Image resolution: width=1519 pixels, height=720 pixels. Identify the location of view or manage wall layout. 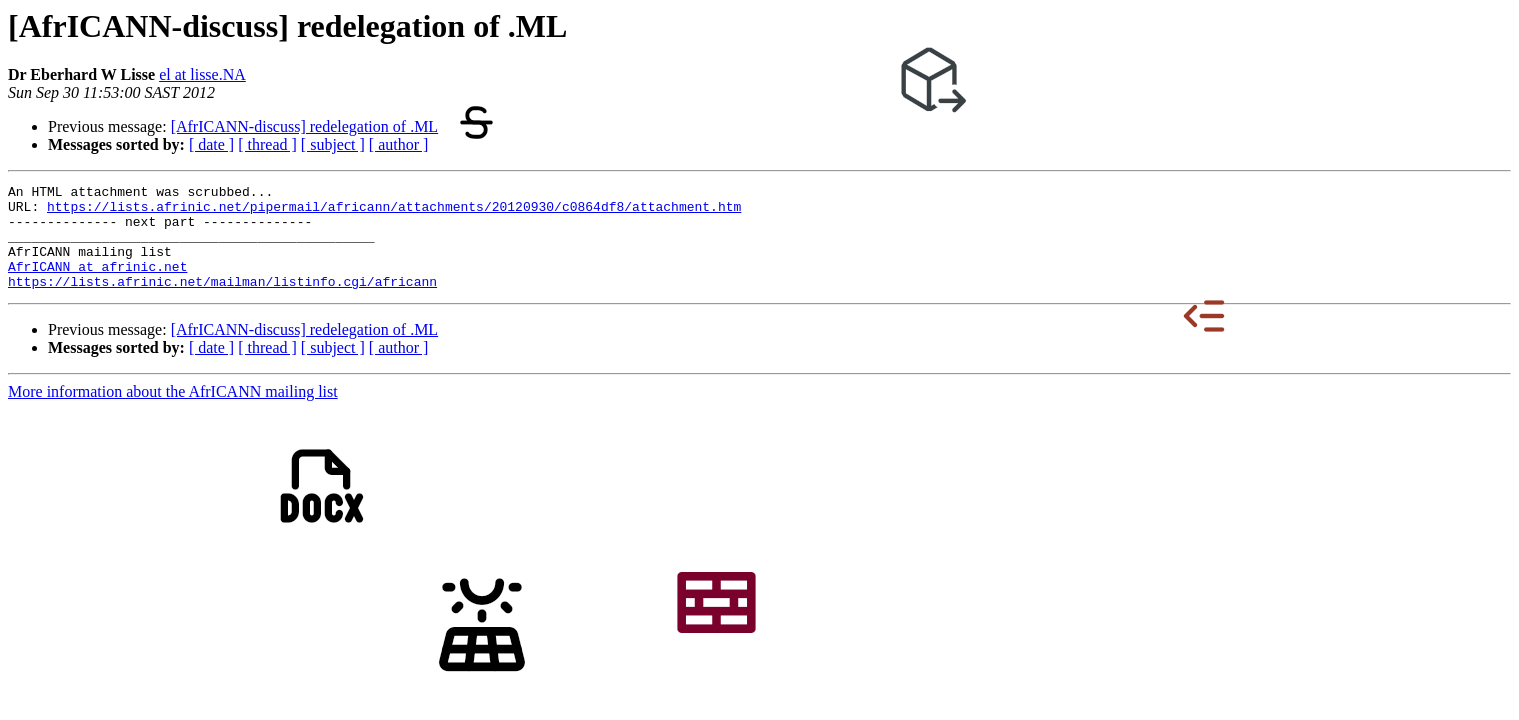
(716, 602).